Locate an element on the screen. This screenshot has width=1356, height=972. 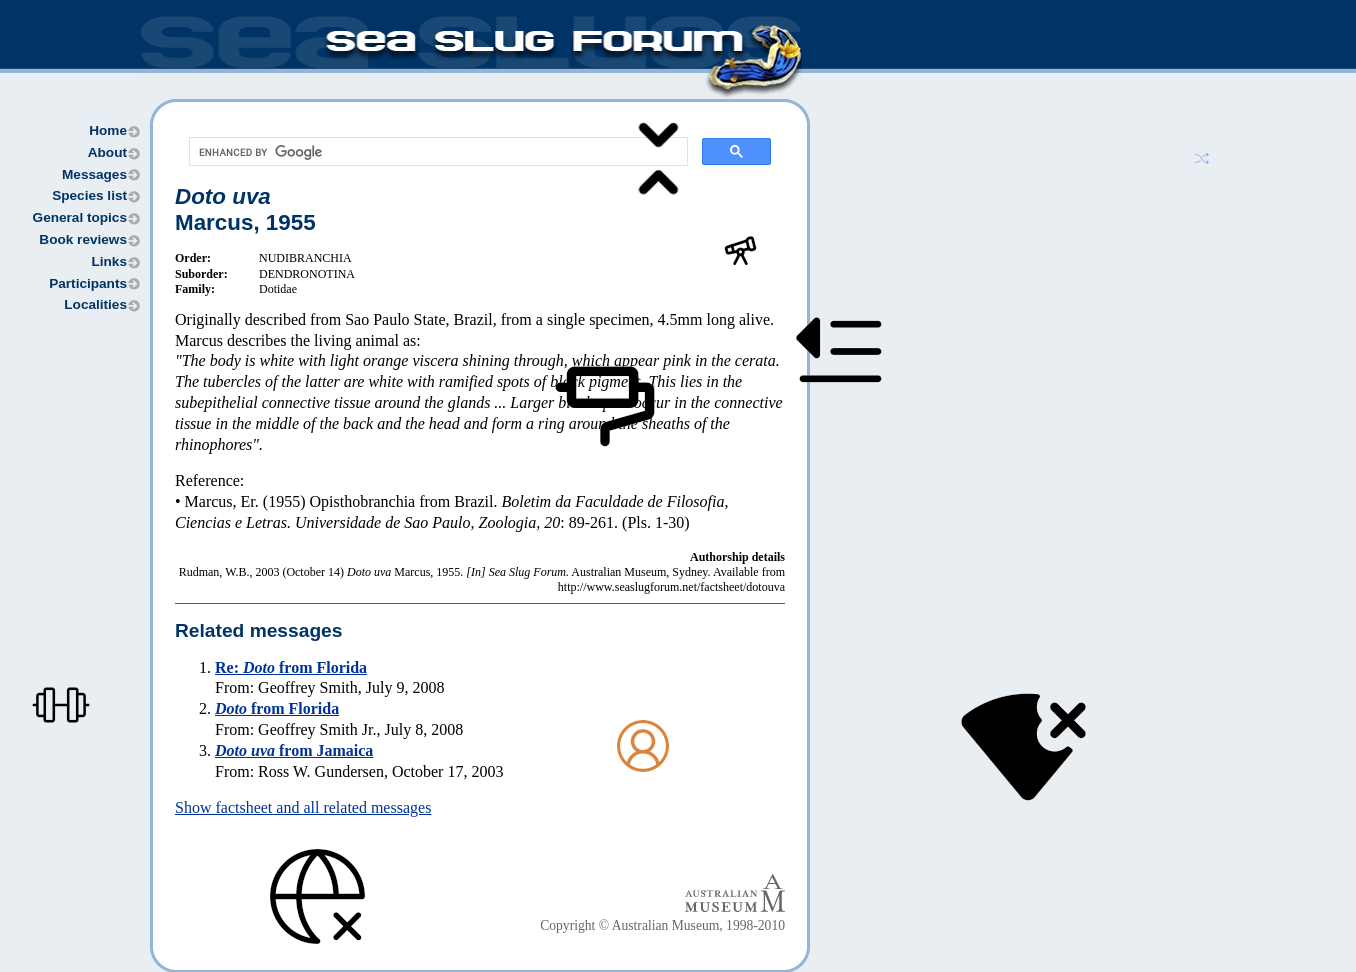
customize theme or appearance settings is located at coordinates (605, 400).